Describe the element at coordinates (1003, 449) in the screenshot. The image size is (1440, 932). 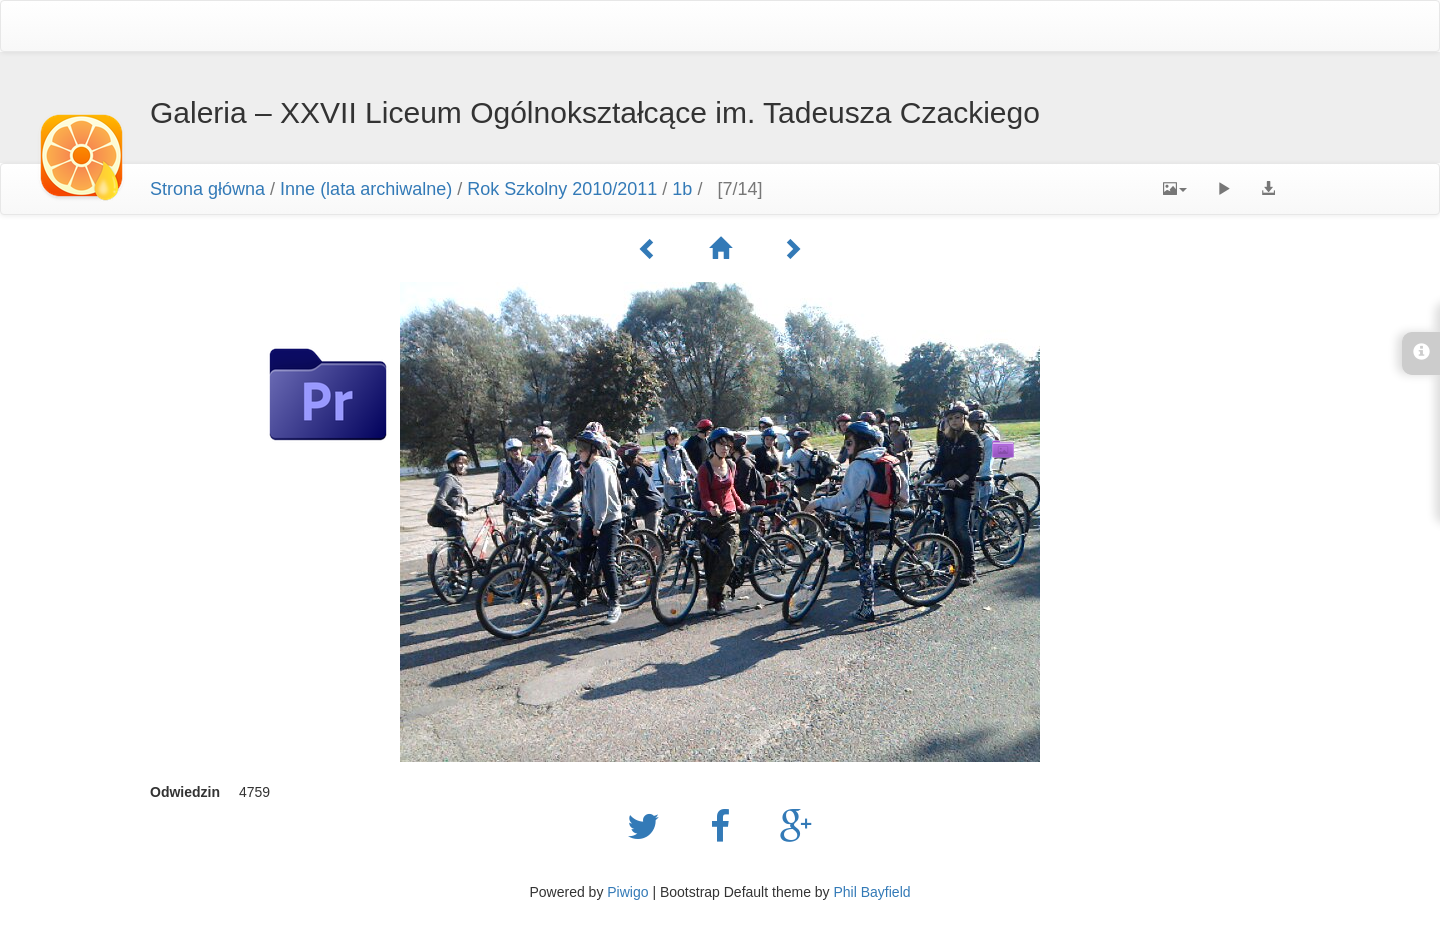
I see `open your images folder` at that location.